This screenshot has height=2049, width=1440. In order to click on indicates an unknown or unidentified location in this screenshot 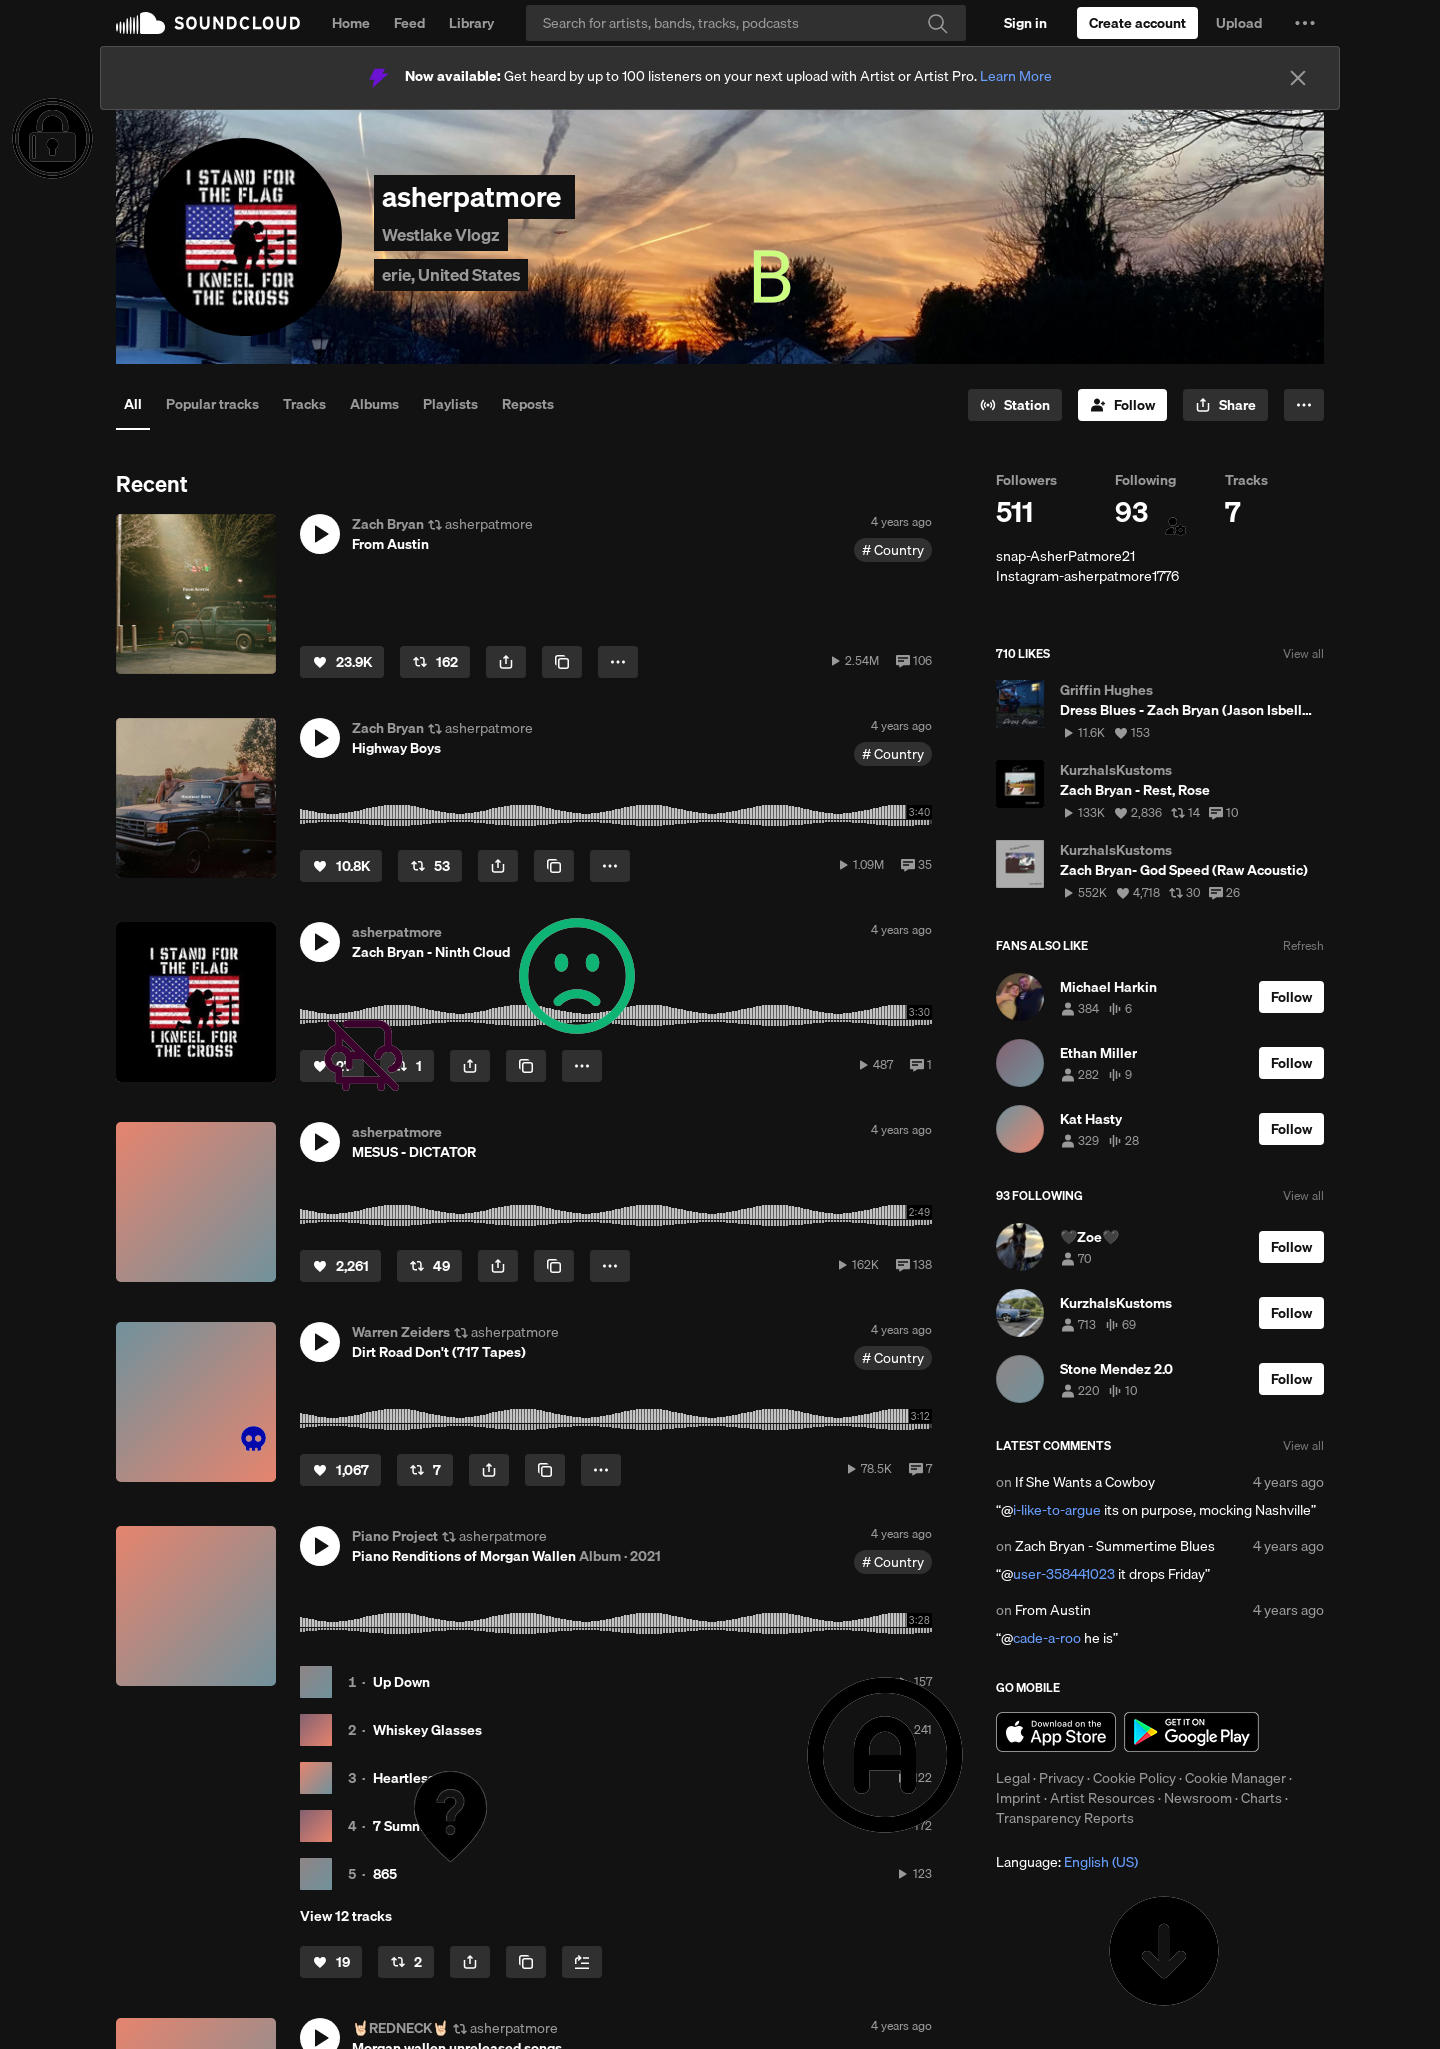, I will do `click(450, 1816)`.